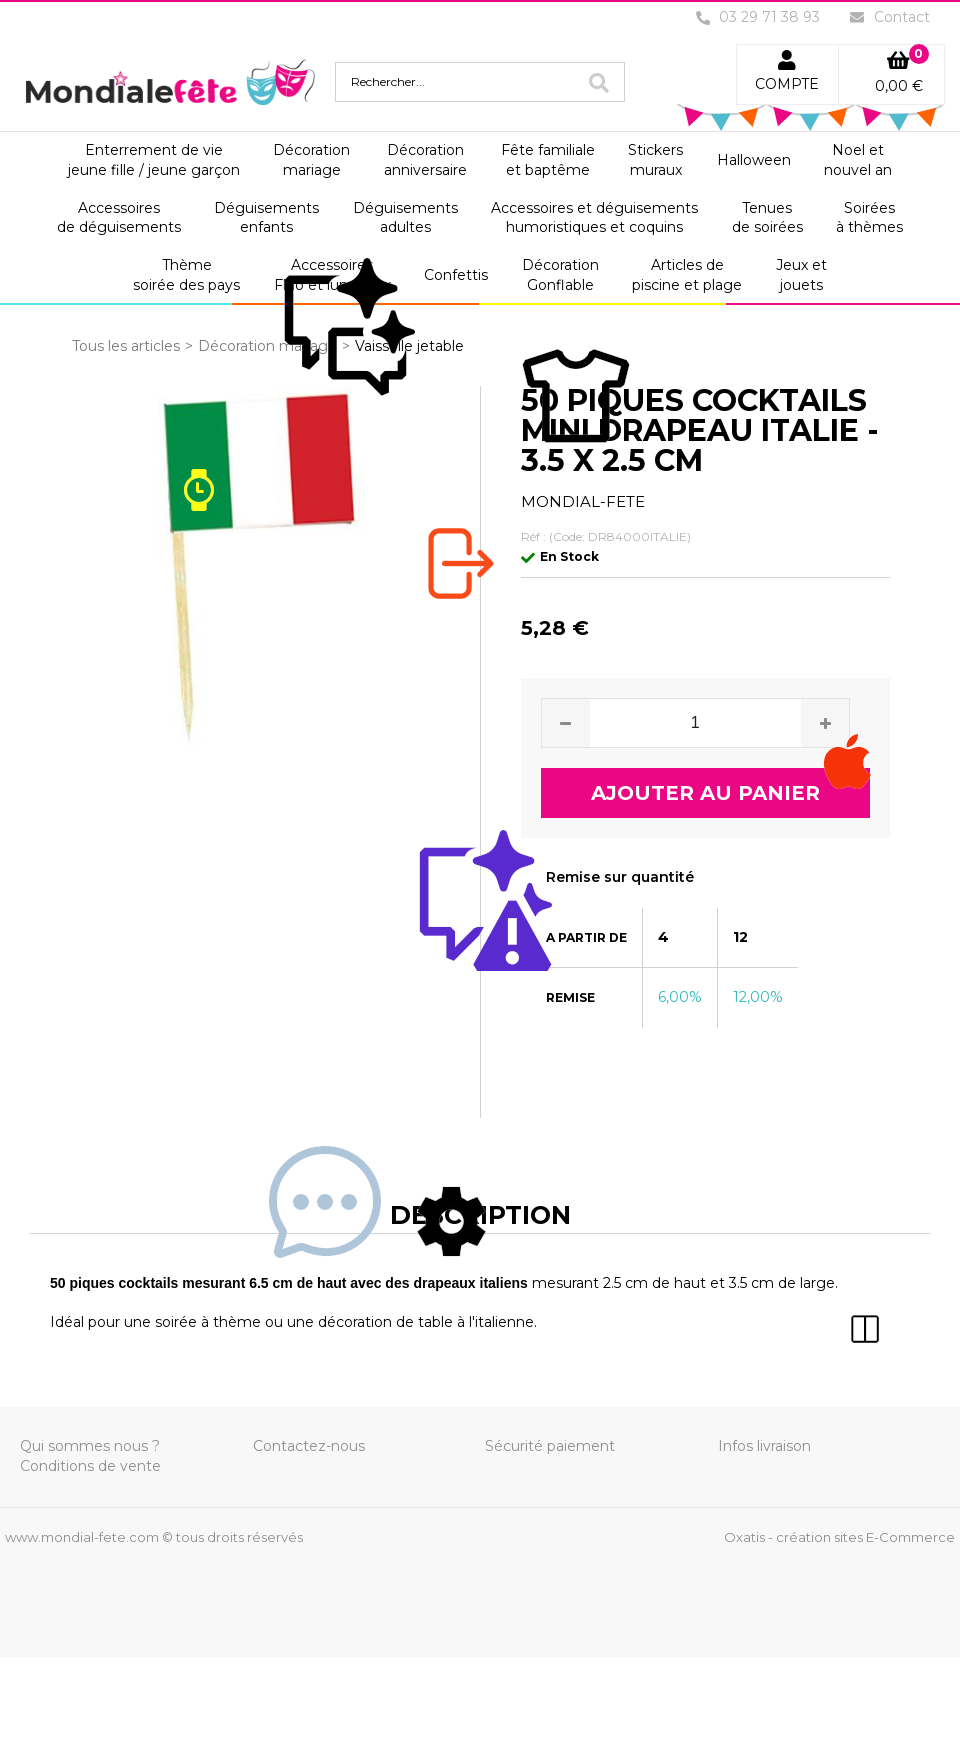 This screenshot has height=1737, width=960. I want to click on open settings menu, so click(451, 1221).